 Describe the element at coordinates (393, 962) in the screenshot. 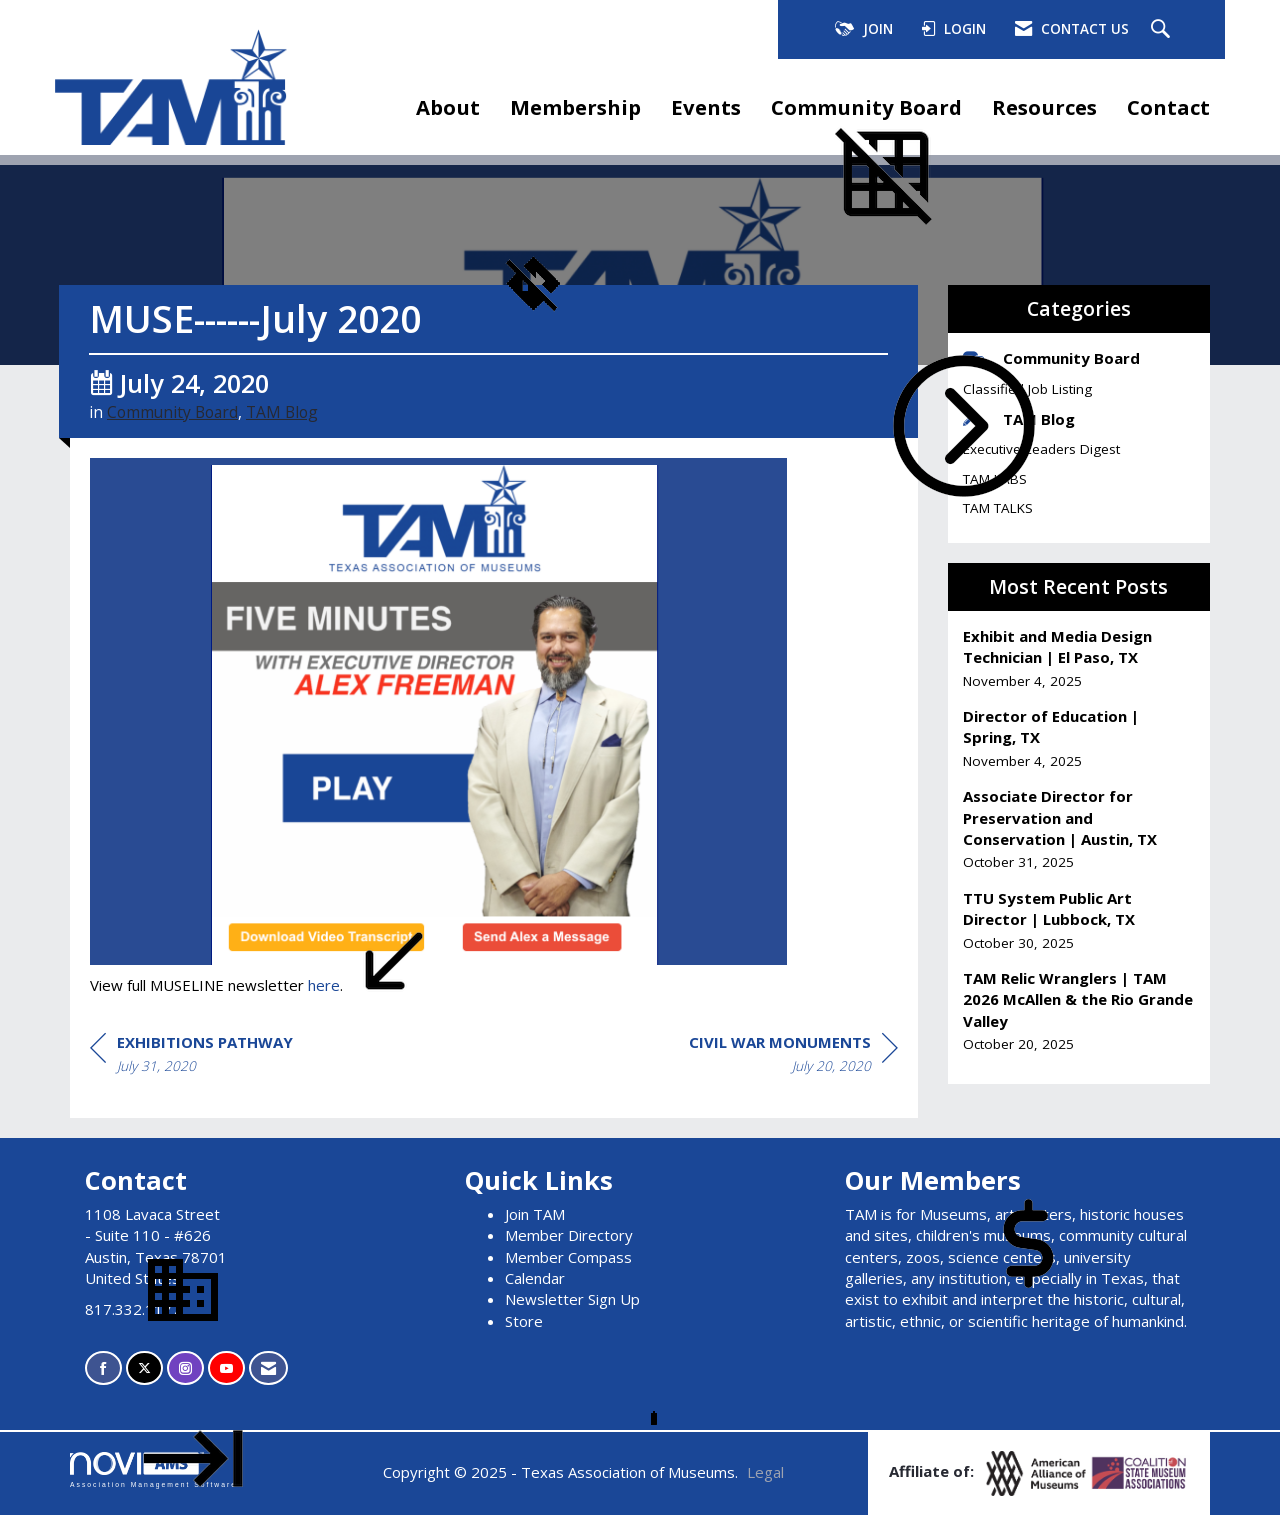

I see `indicates an incoming call was received` at that location.